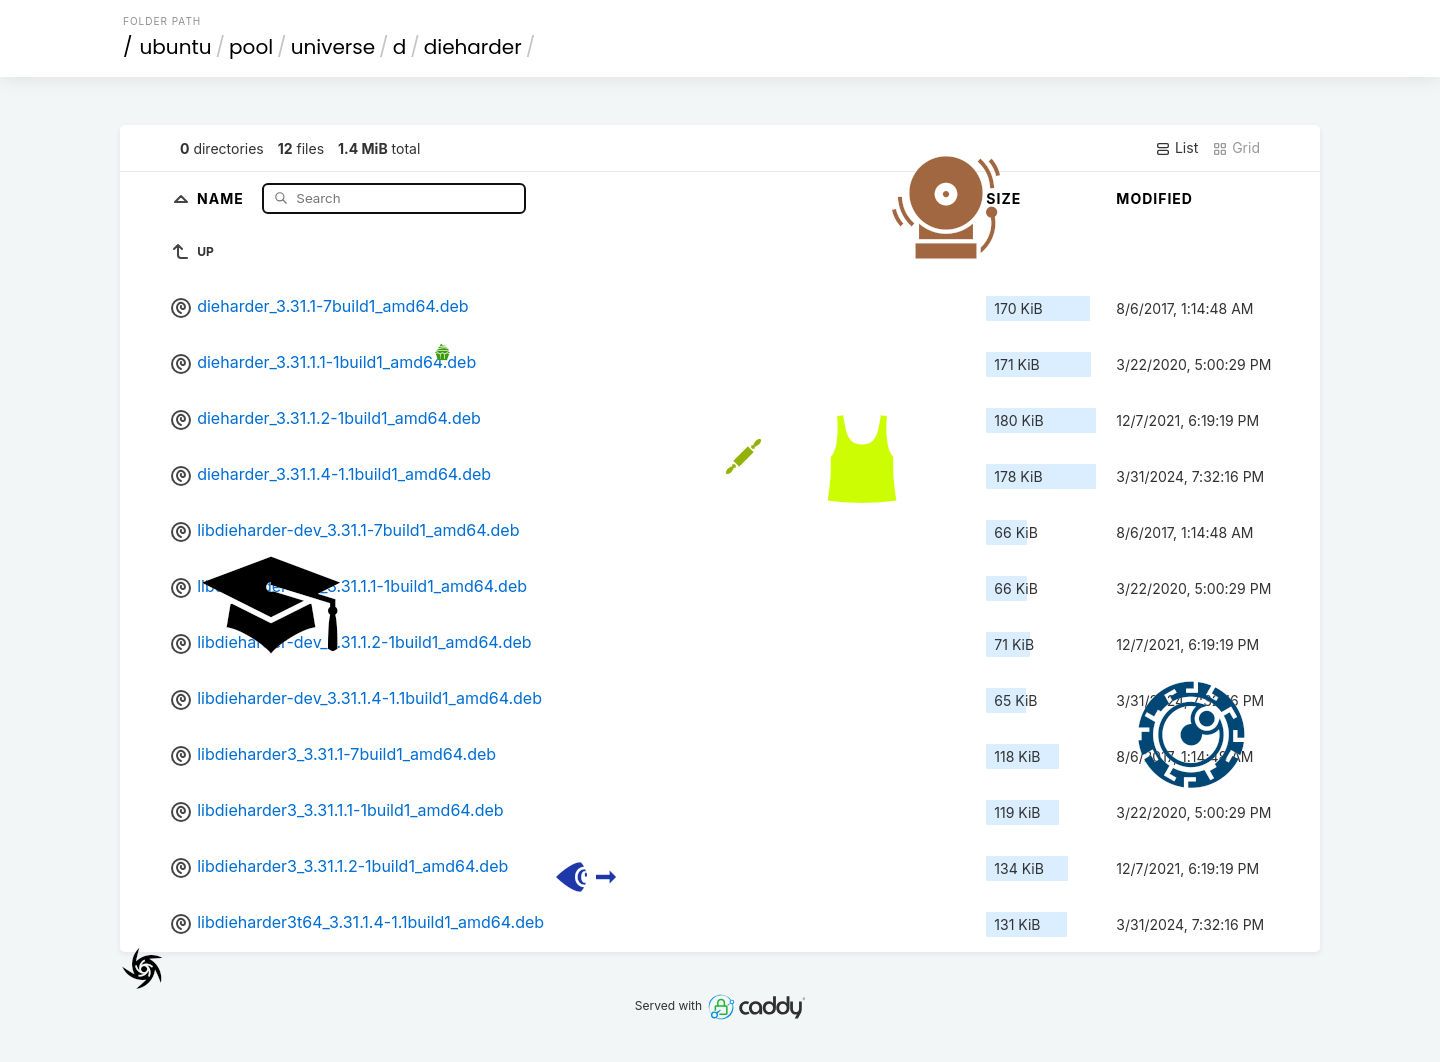  I want to click on alarm or alert is currently active, so click(946, 205).